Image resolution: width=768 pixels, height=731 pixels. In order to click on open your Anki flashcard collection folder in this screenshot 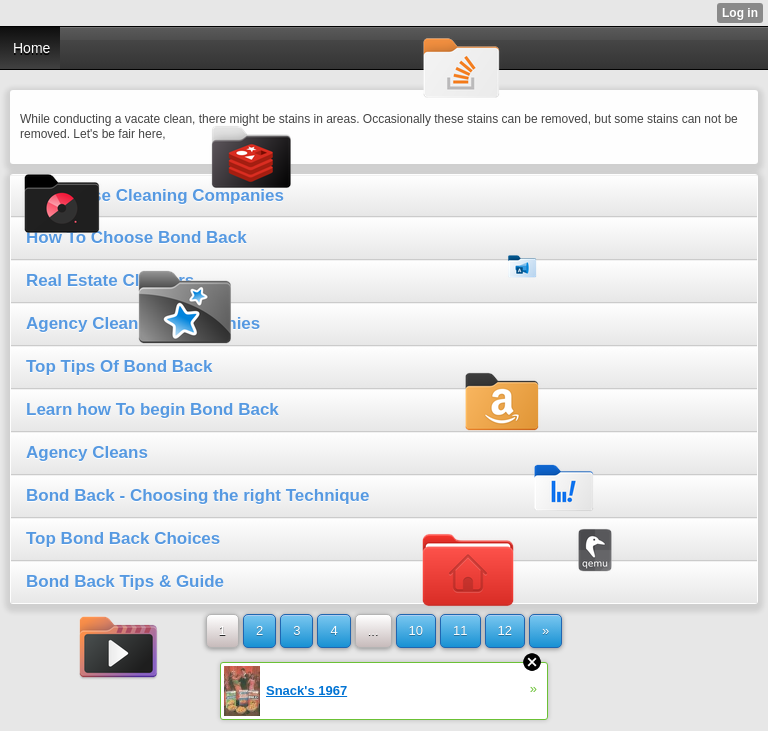, I will do `click(184, 309)`.